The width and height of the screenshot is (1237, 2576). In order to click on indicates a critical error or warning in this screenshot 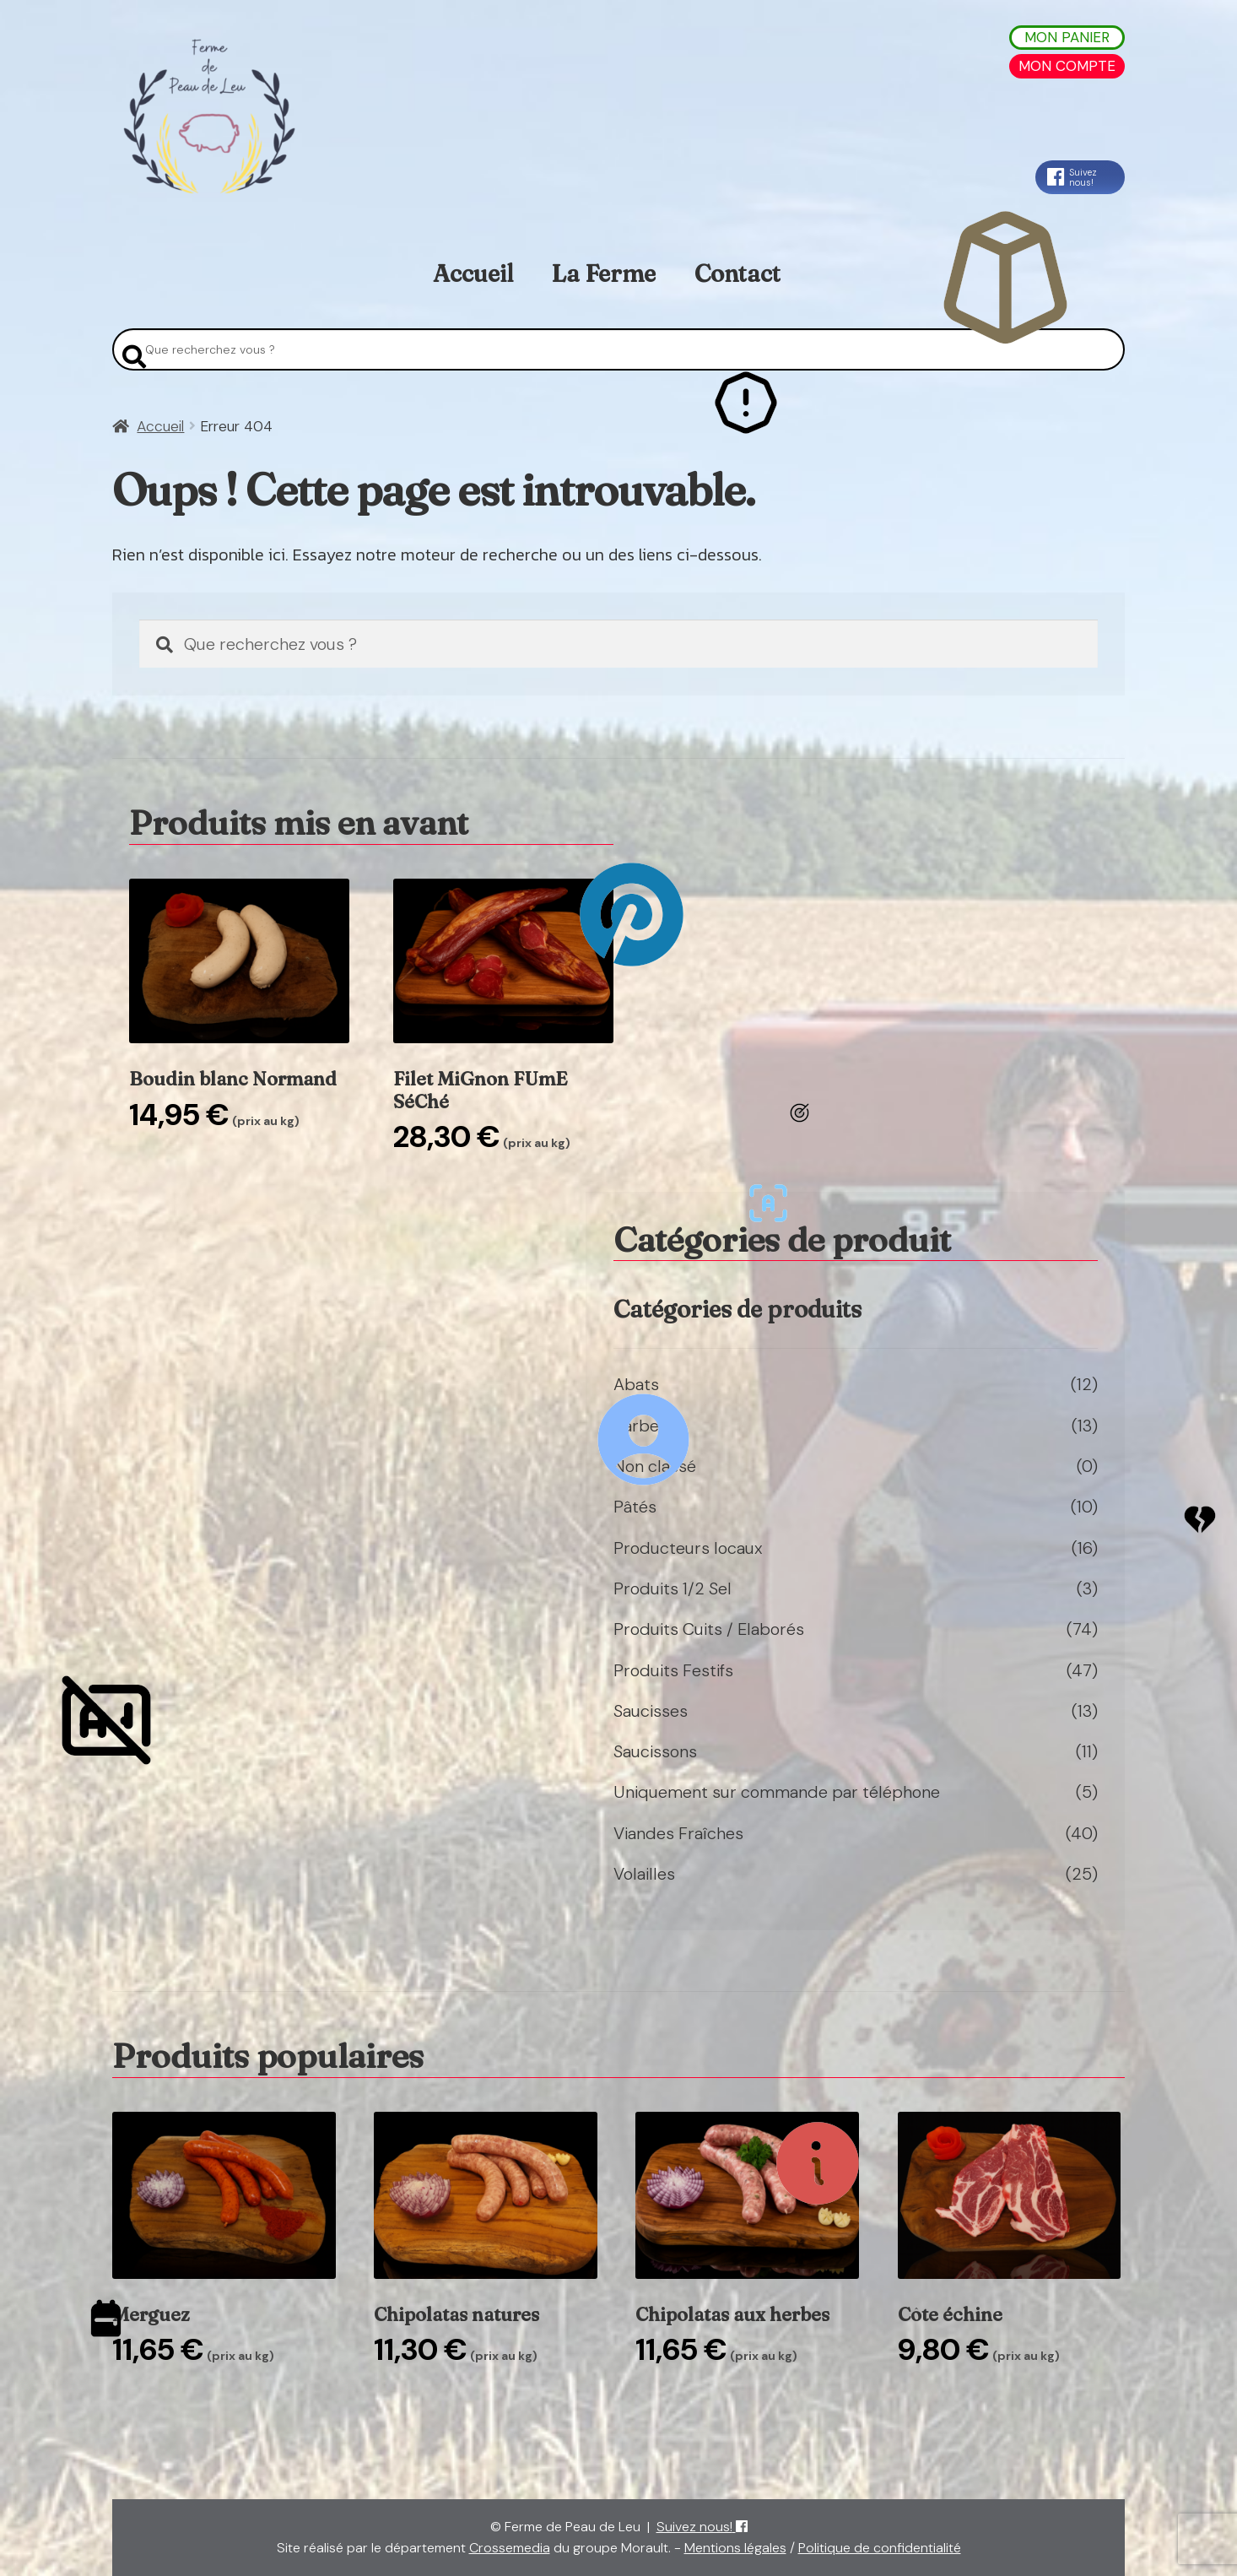, I will do `click(746, 403)`.